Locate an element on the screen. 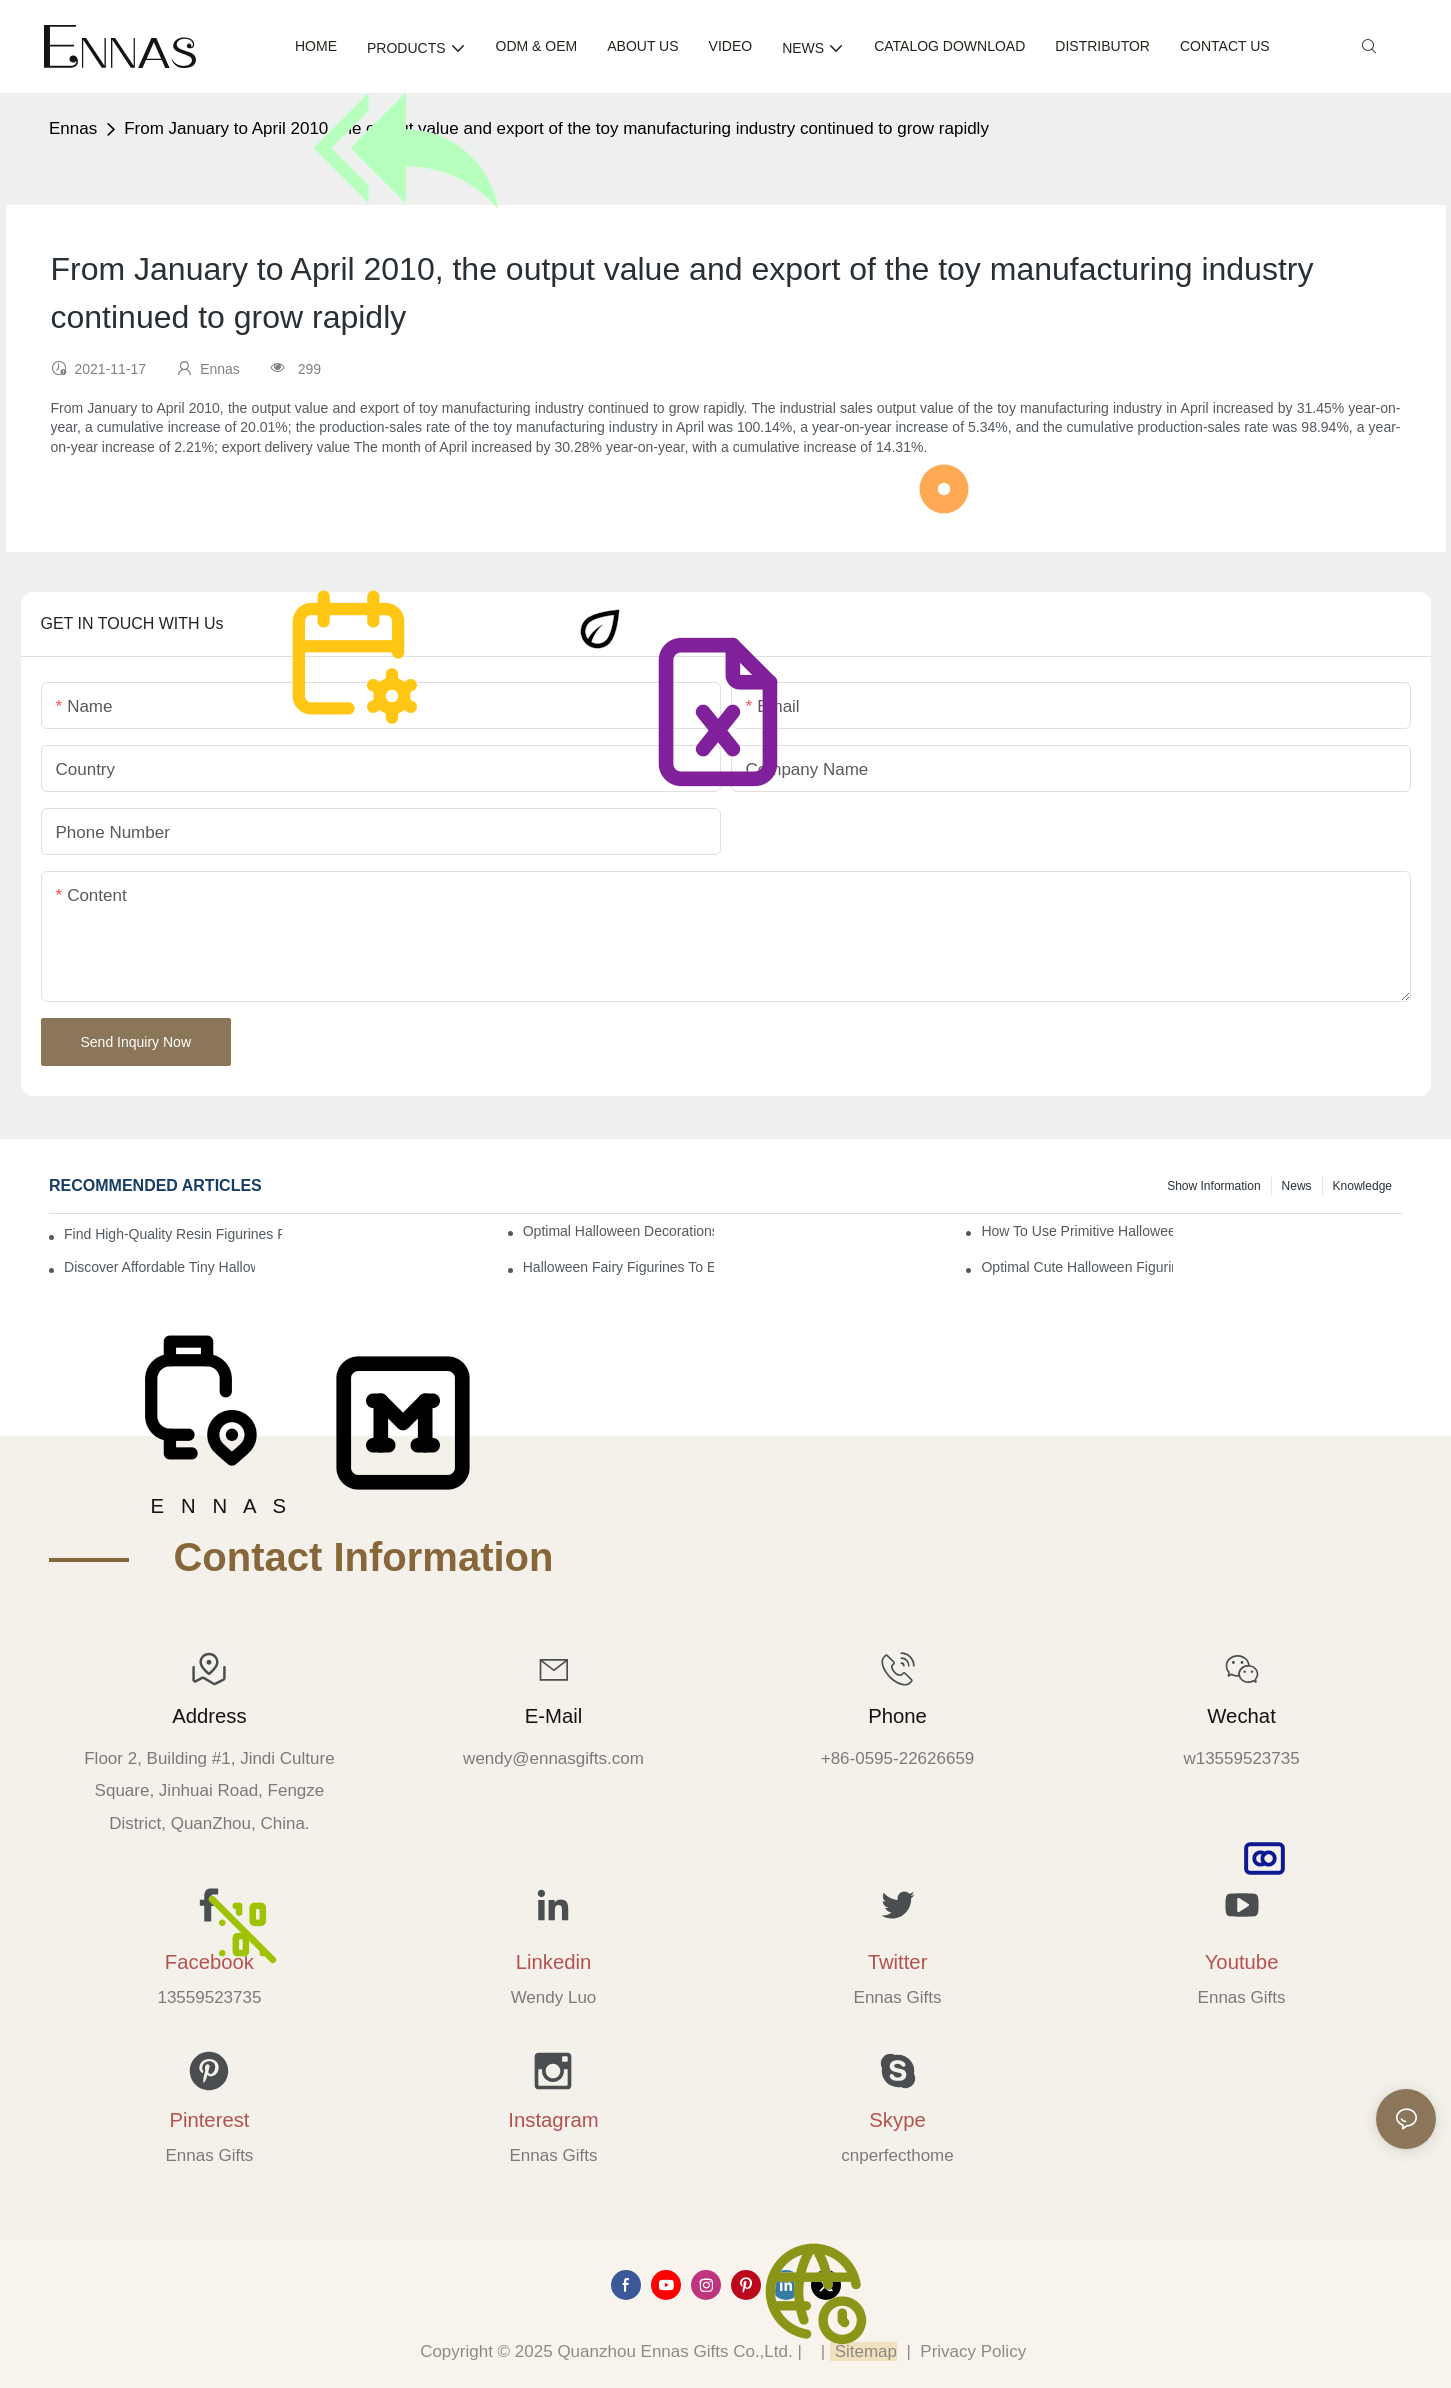  indicates an unread notification or new item is located at coordinates (944, 489).